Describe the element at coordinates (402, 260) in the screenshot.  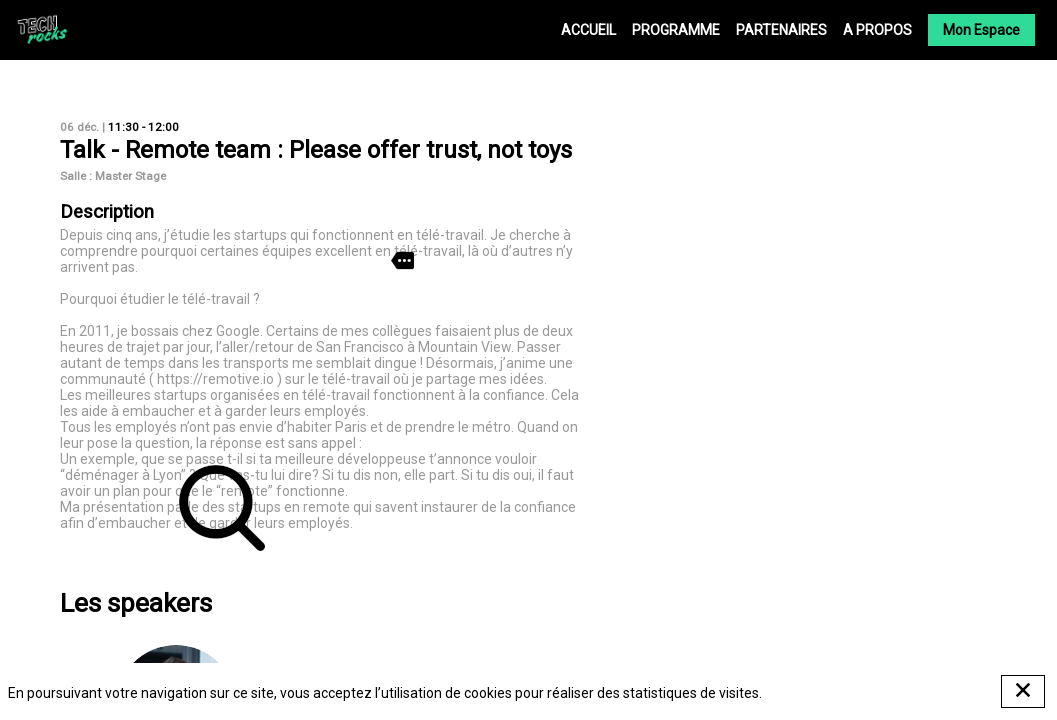
I see `view more notifications` at that location.